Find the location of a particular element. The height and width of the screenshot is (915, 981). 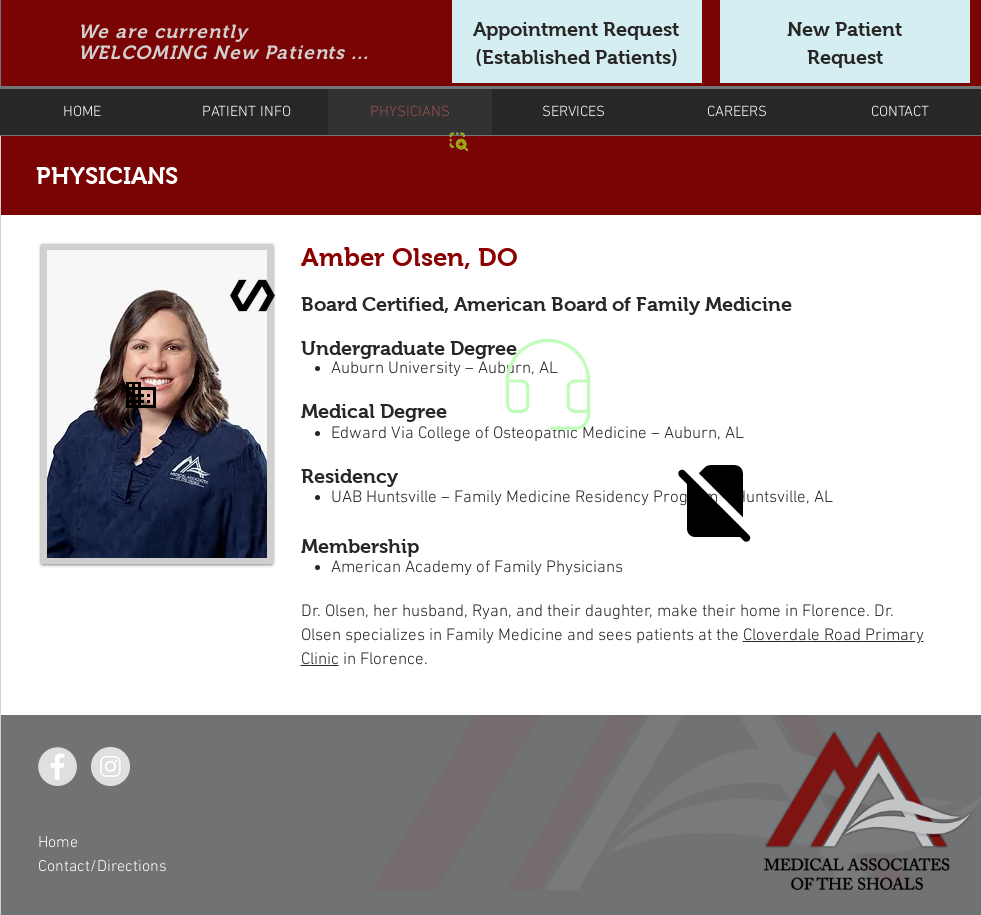

polymer project logo is located at coordinates (252, 295).